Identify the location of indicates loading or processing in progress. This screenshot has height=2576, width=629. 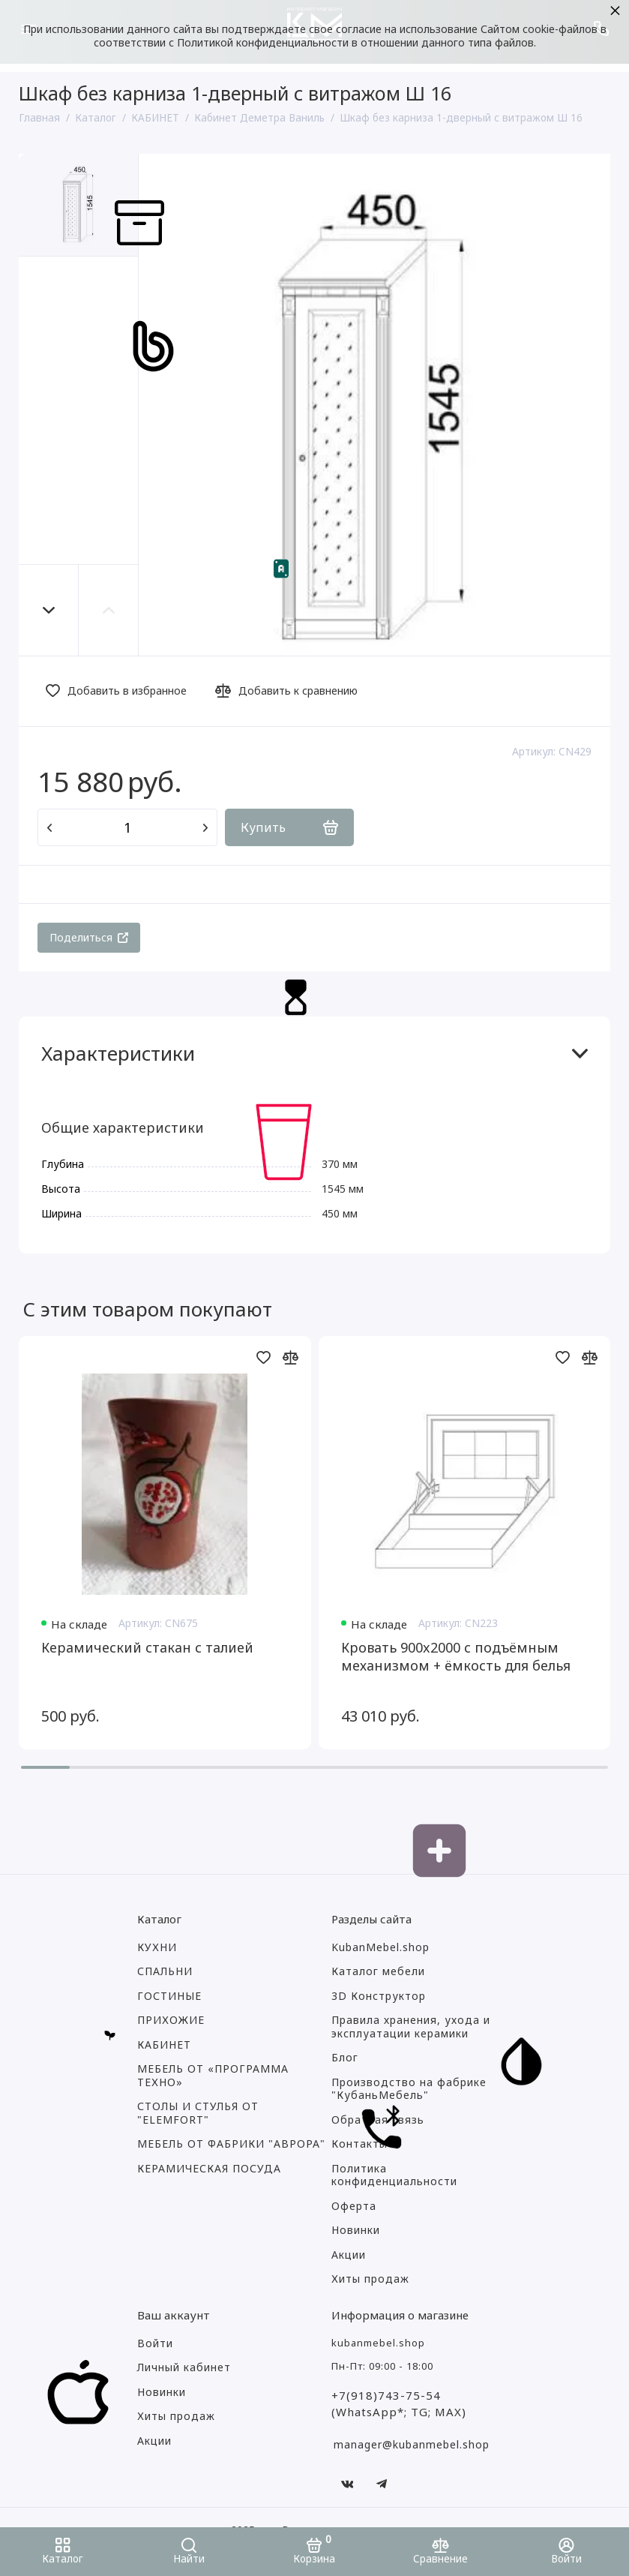
(295, 997).